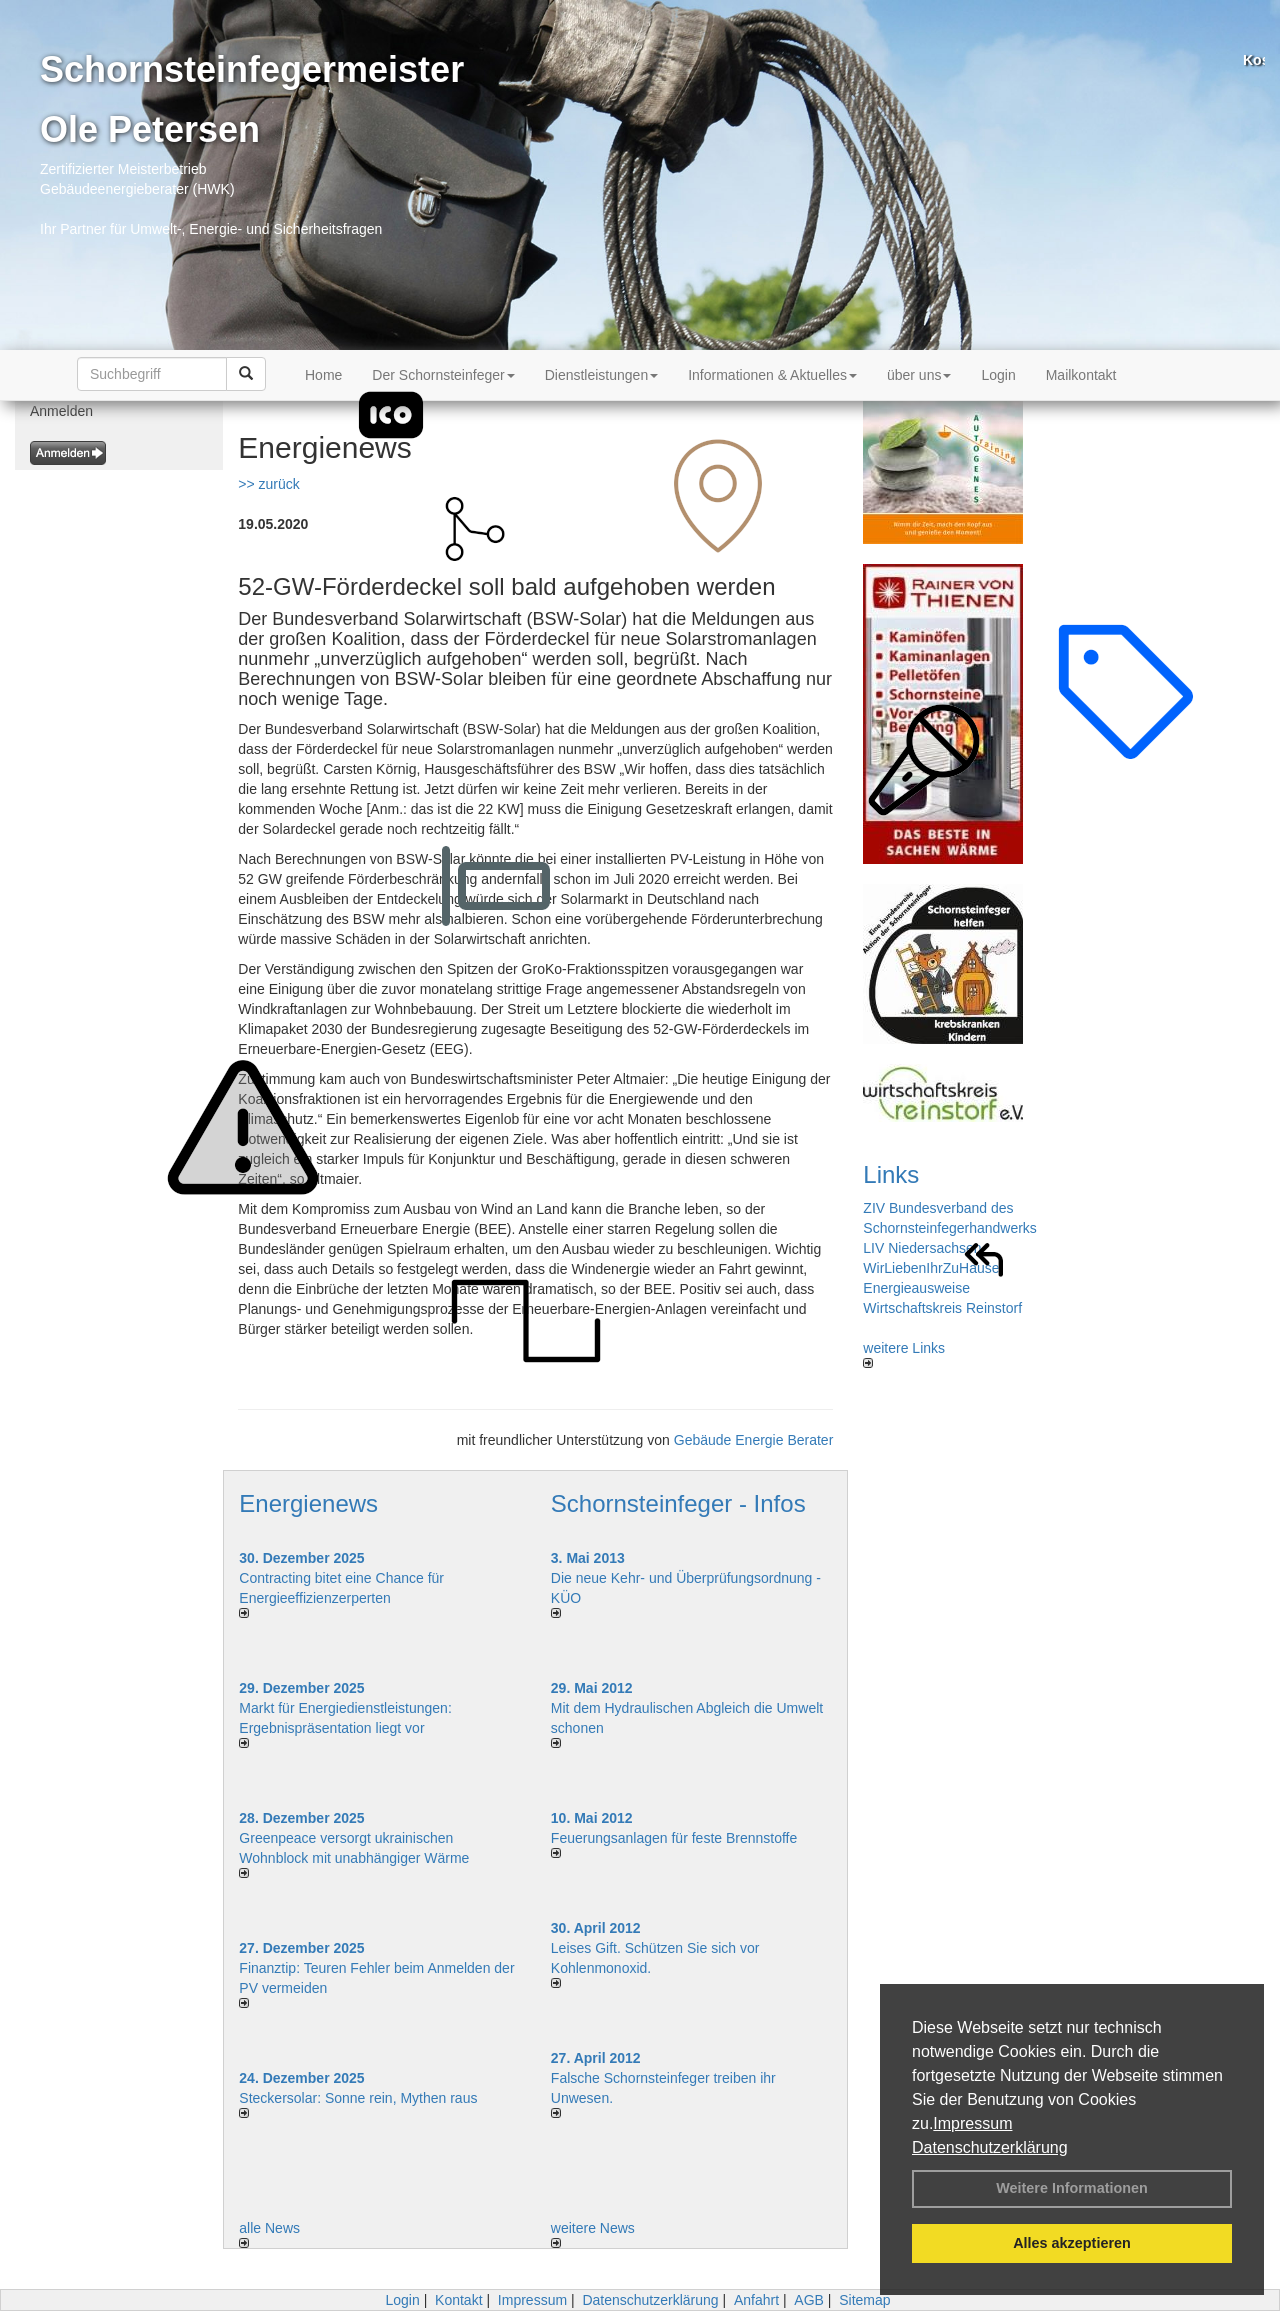  I want to click on toggle square wave audio signal, so click(526, 1321).